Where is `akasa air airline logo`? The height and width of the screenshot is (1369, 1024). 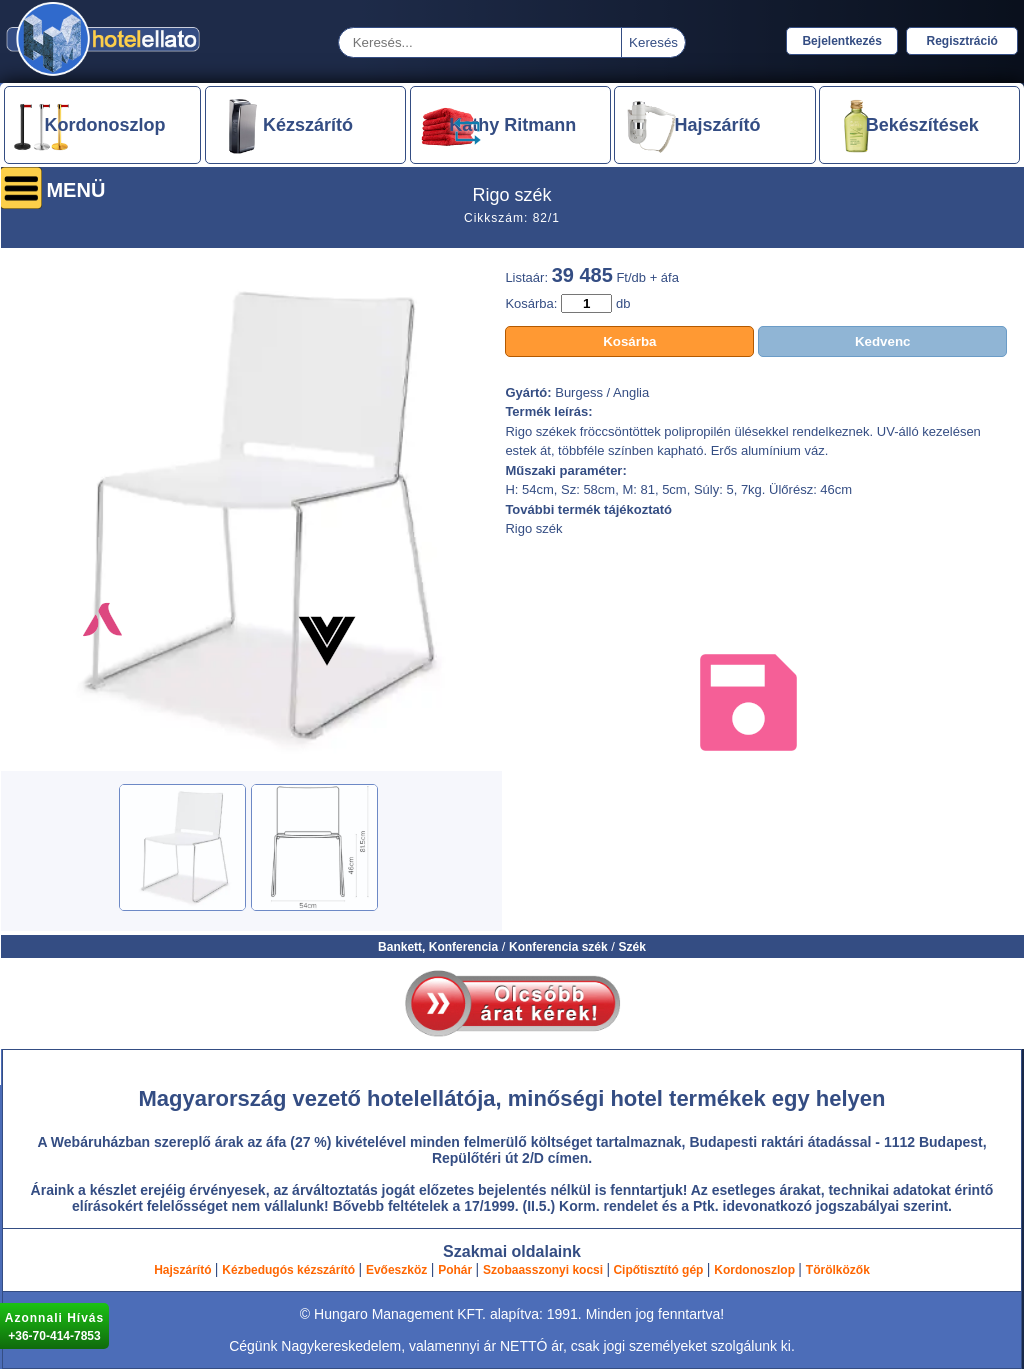 akasa air airline logo is located at coordinates (102, 619).